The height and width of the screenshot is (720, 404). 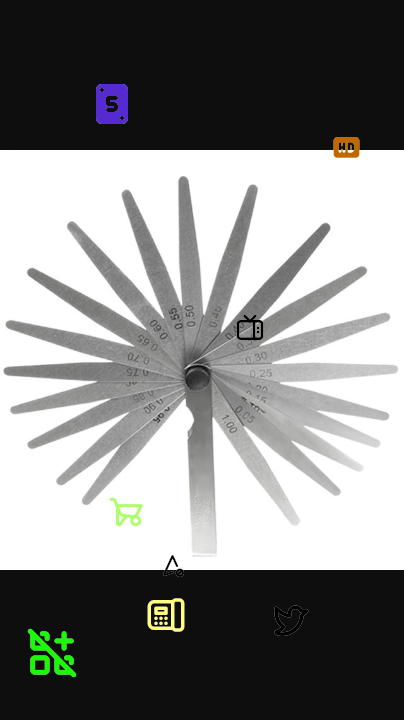 What do you see at coordinates (289, 619) in the screenshot?
I see `share to twitter` at bounding box center [289, 619].